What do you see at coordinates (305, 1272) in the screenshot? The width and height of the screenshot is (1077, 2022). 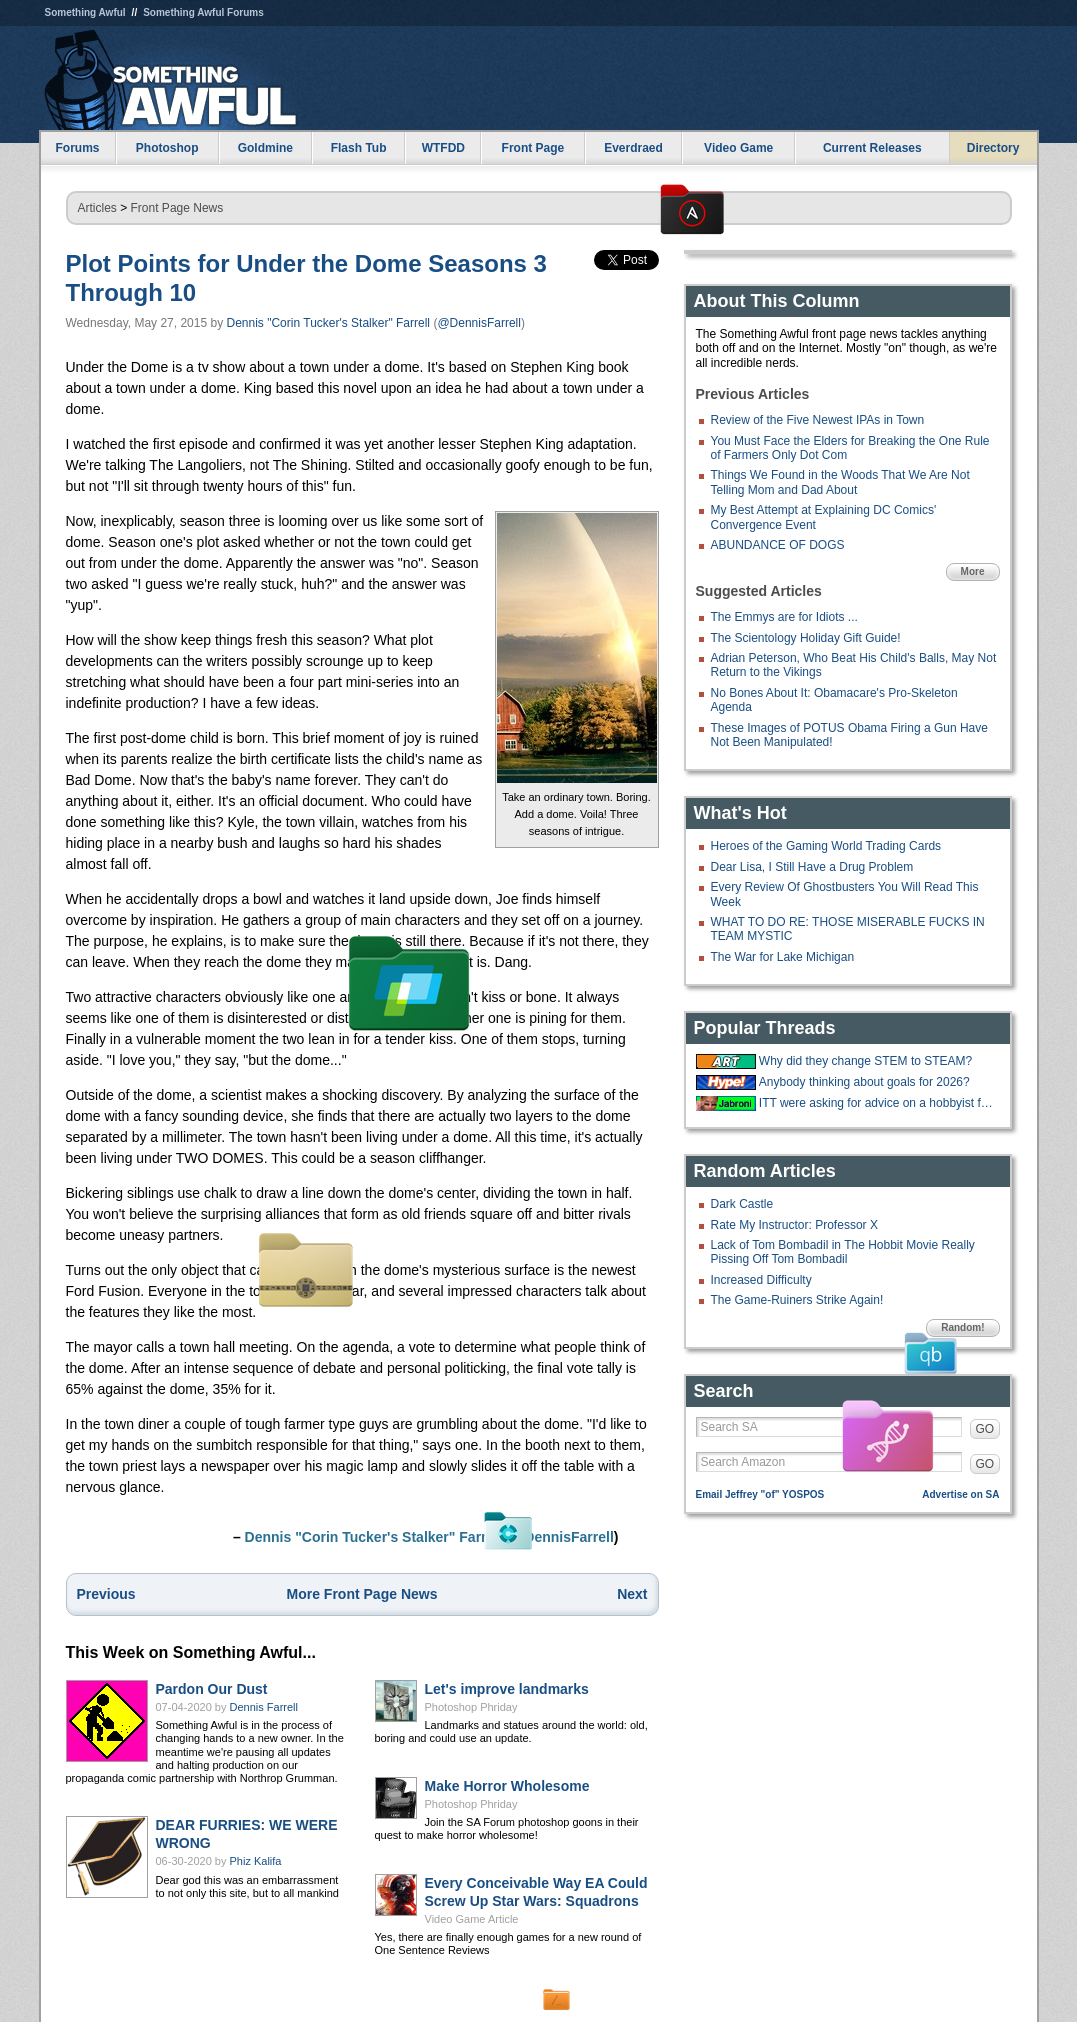 I see `open folder containing pokémon or pokelantis-themed content` at bounding box center [305, 1272].